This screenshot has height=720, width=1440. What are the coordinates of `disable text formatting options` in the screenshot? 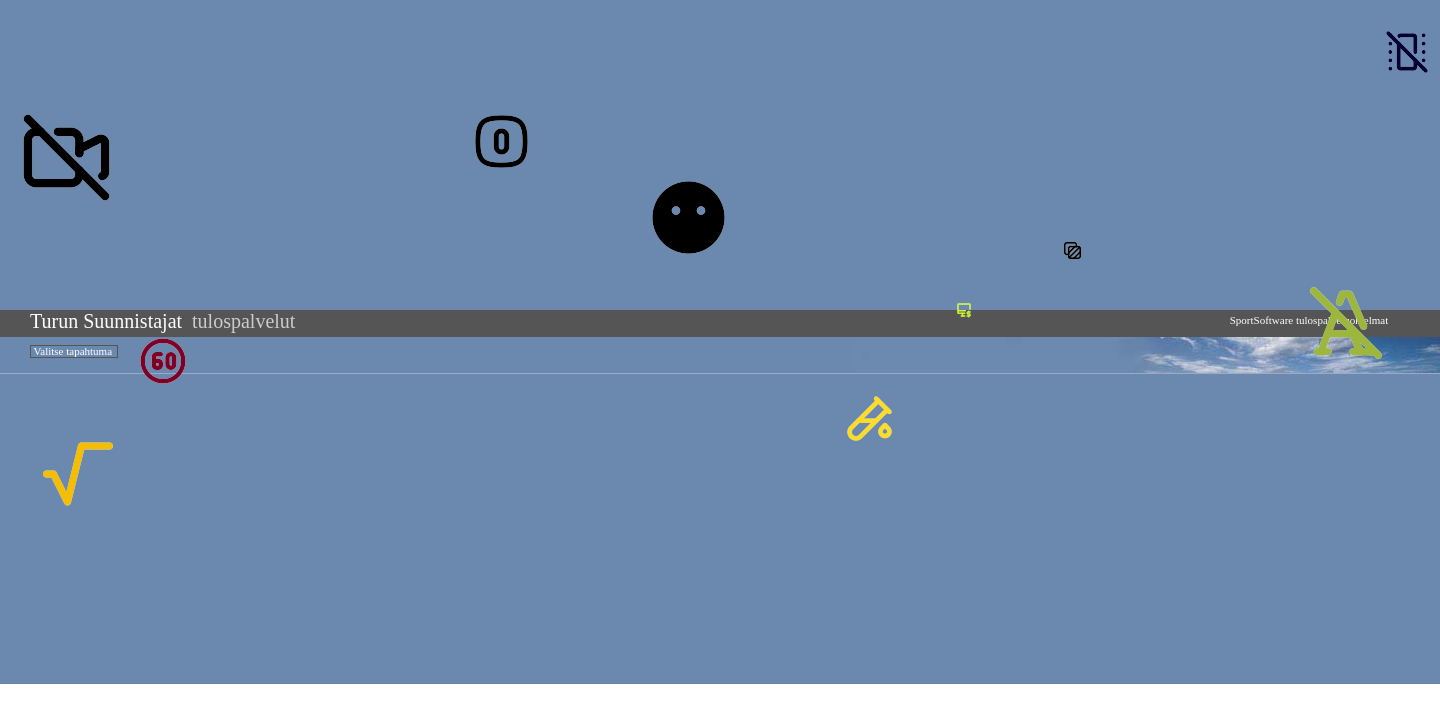 It's located at (1346, 323).